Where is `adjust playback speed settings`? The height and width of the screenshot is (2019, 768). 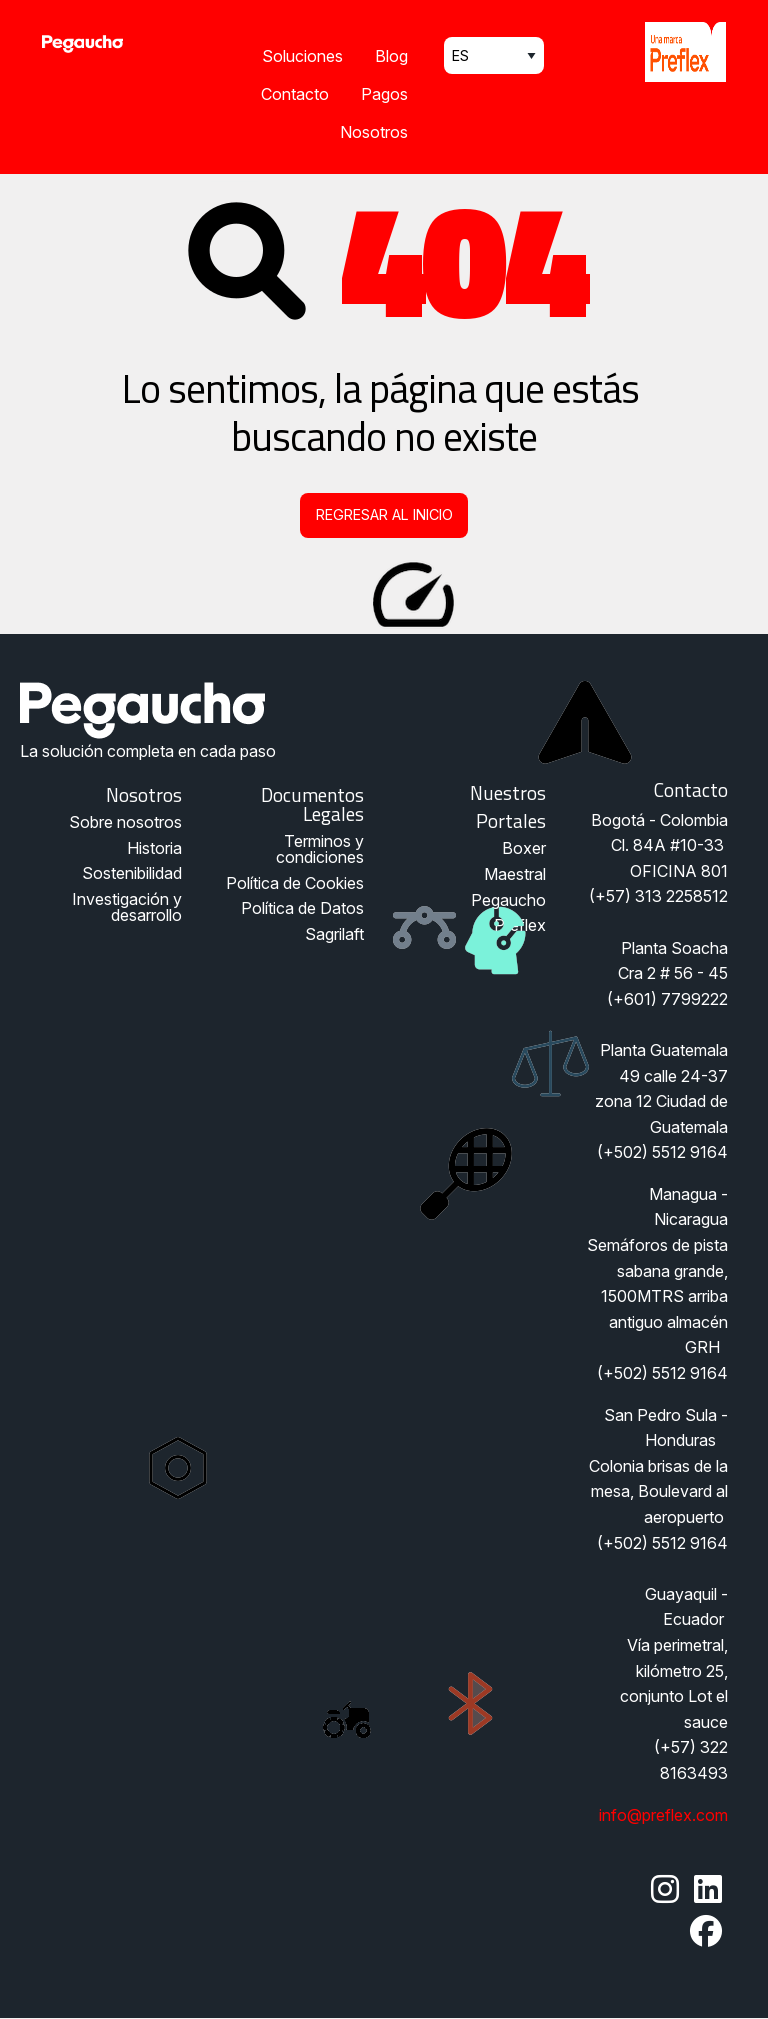
adjust playback speed settings is located at coordinates (413, 594).